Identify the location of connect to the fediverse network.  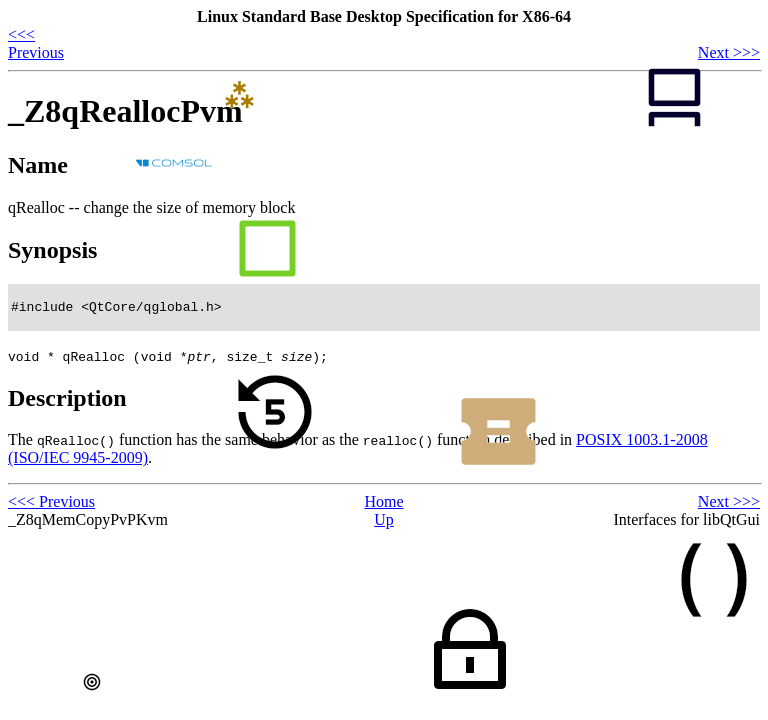
(239, 95).